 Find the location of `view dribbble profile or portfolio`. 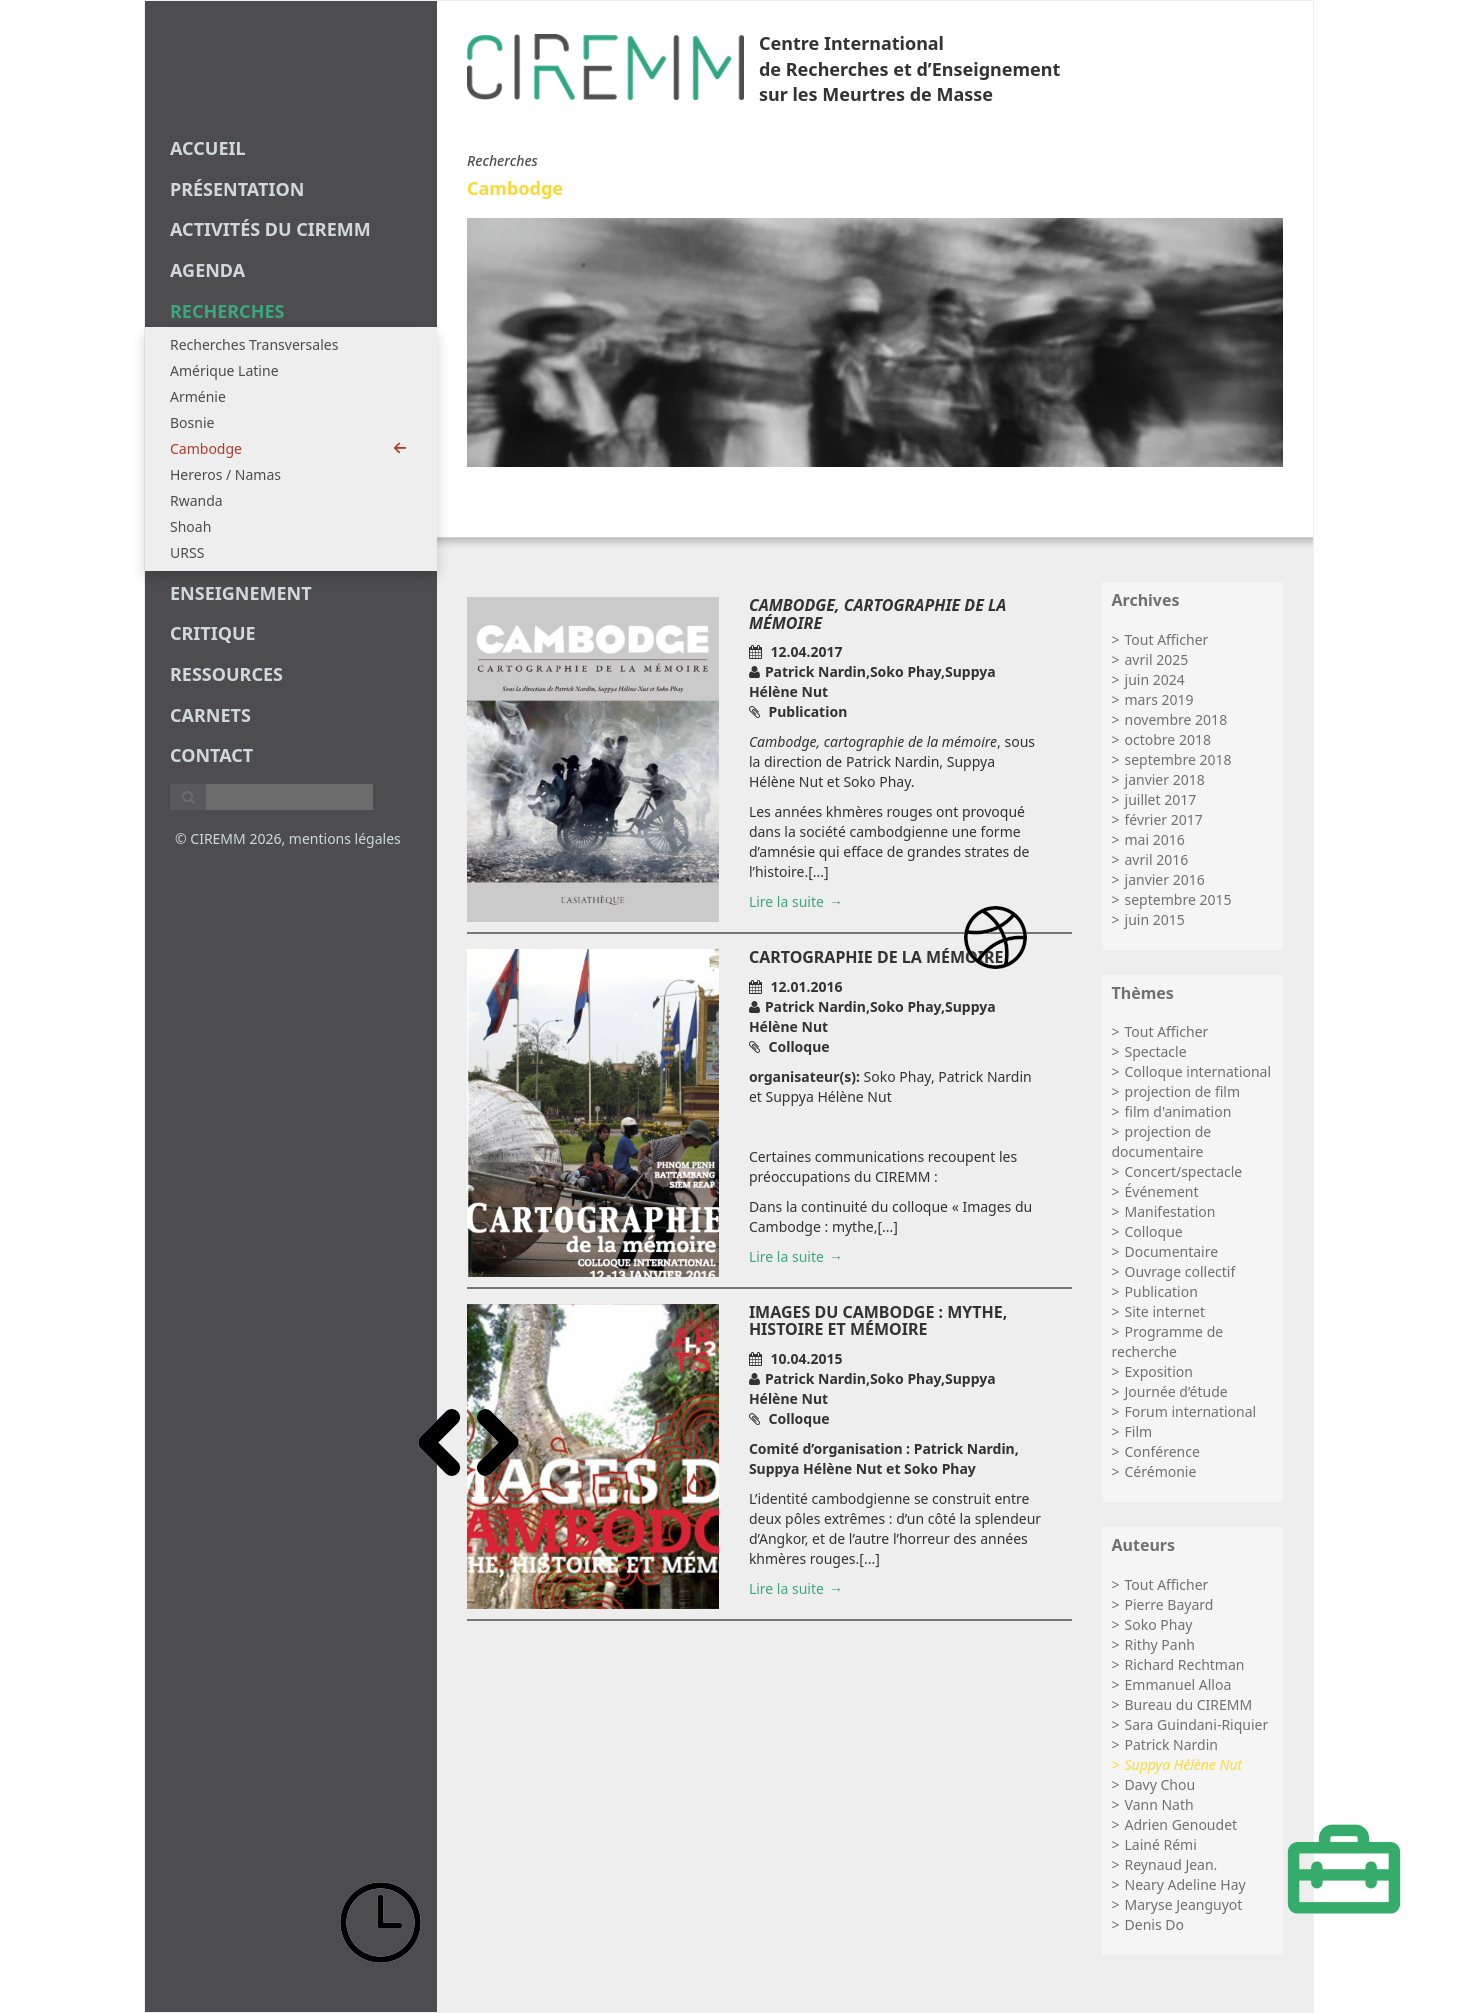

view dribbble profile or portfolio is located at coordinates (995, 937).